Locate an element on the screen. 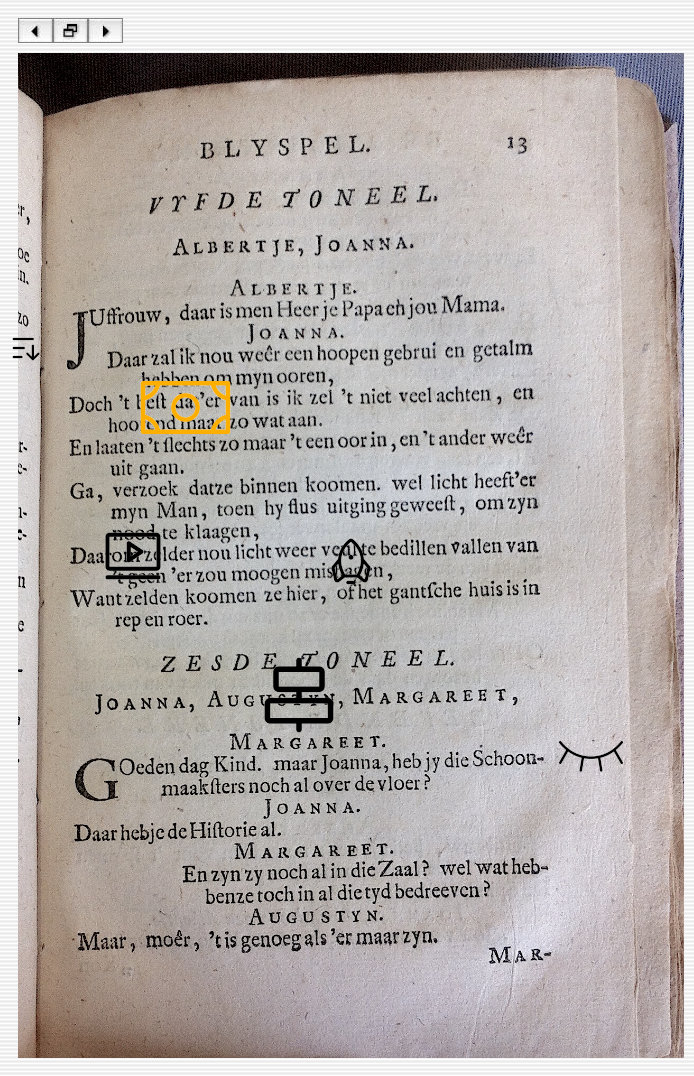 The width and height of the screenshot is (694, 1076). align objects to horizontal center is located at coordinates (299, 695).